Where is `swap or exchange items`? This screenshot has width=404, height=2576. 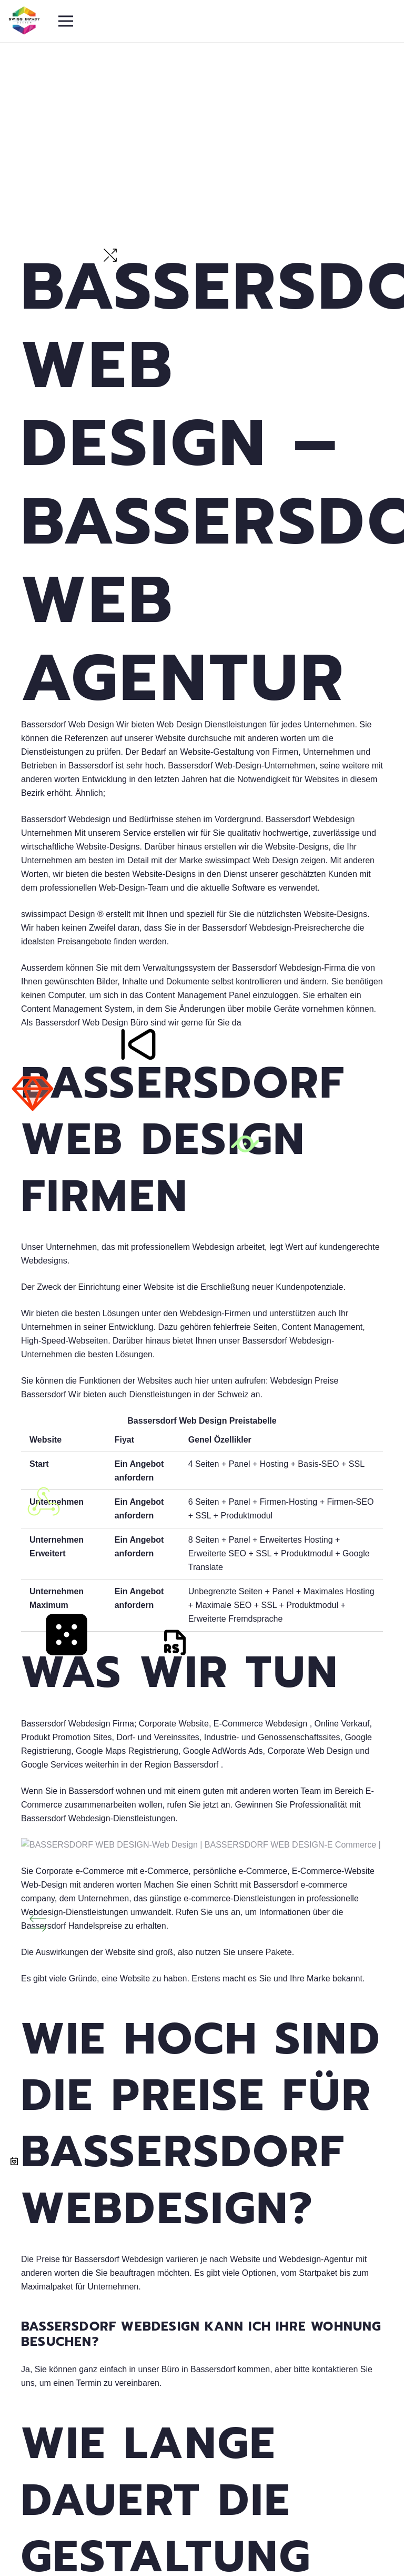 swap or exchange items is located at coordinates (38, 1923).